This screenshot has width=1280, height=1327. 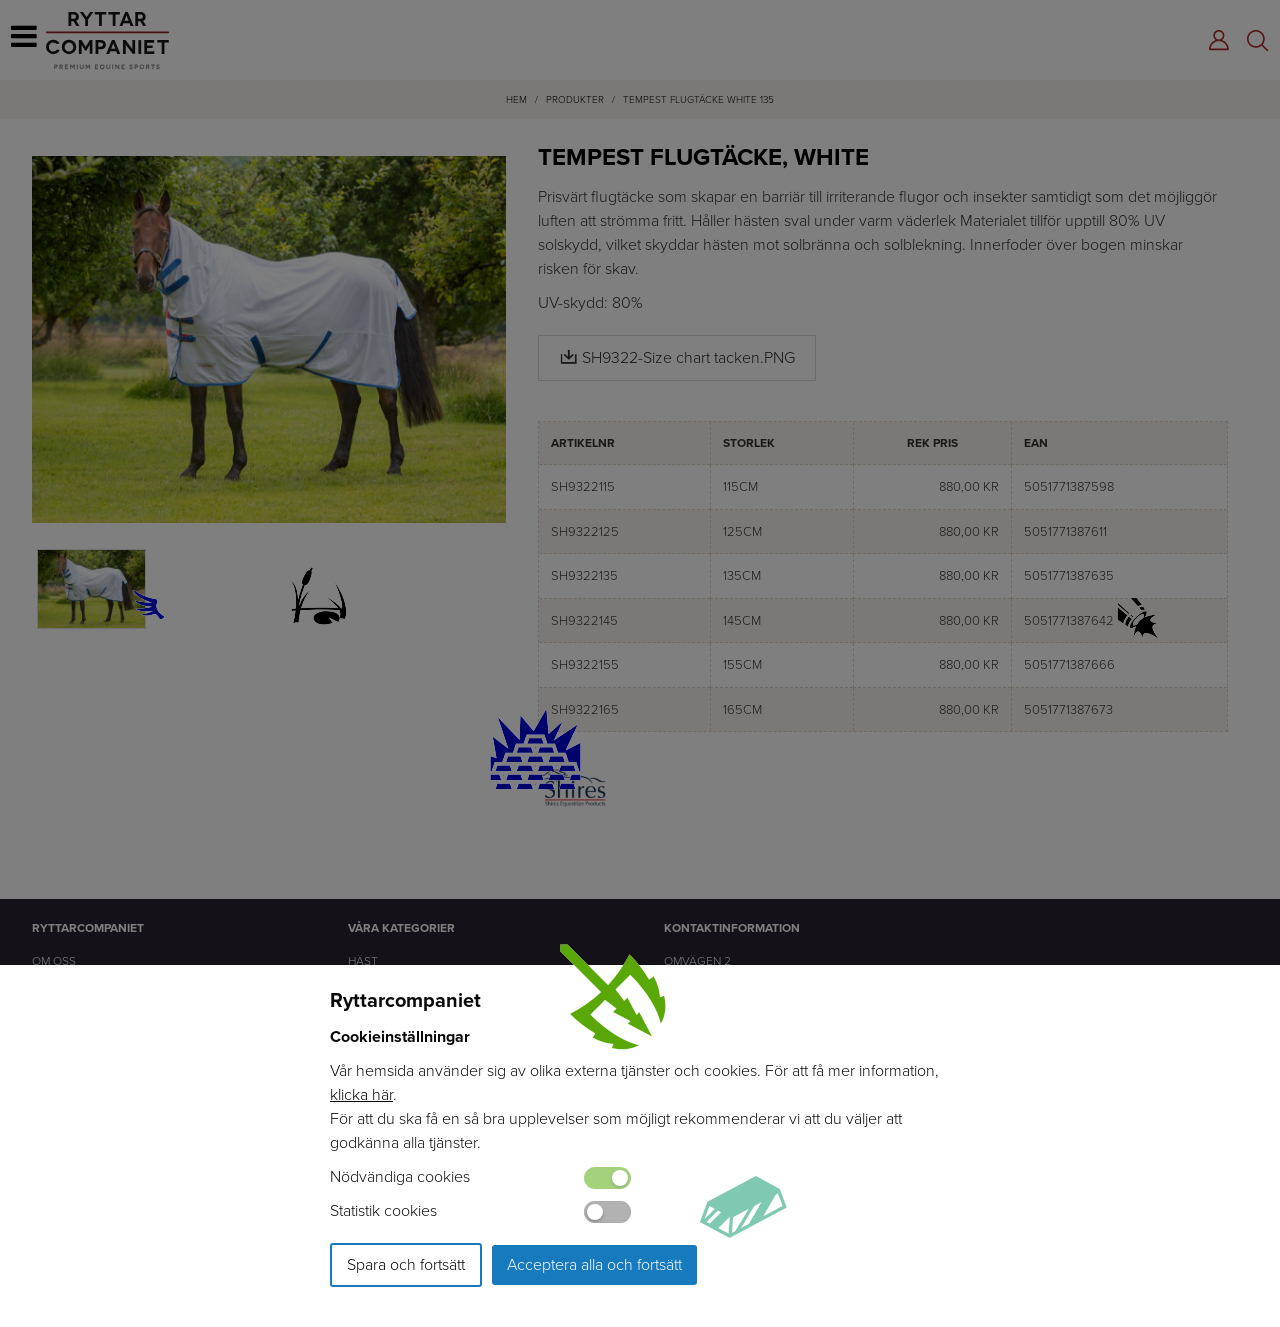 What do you see at coordinates (1138, 619) in the screenshot?
I see `fire cannon or launch projectile` at bounding box center [1138, 619].